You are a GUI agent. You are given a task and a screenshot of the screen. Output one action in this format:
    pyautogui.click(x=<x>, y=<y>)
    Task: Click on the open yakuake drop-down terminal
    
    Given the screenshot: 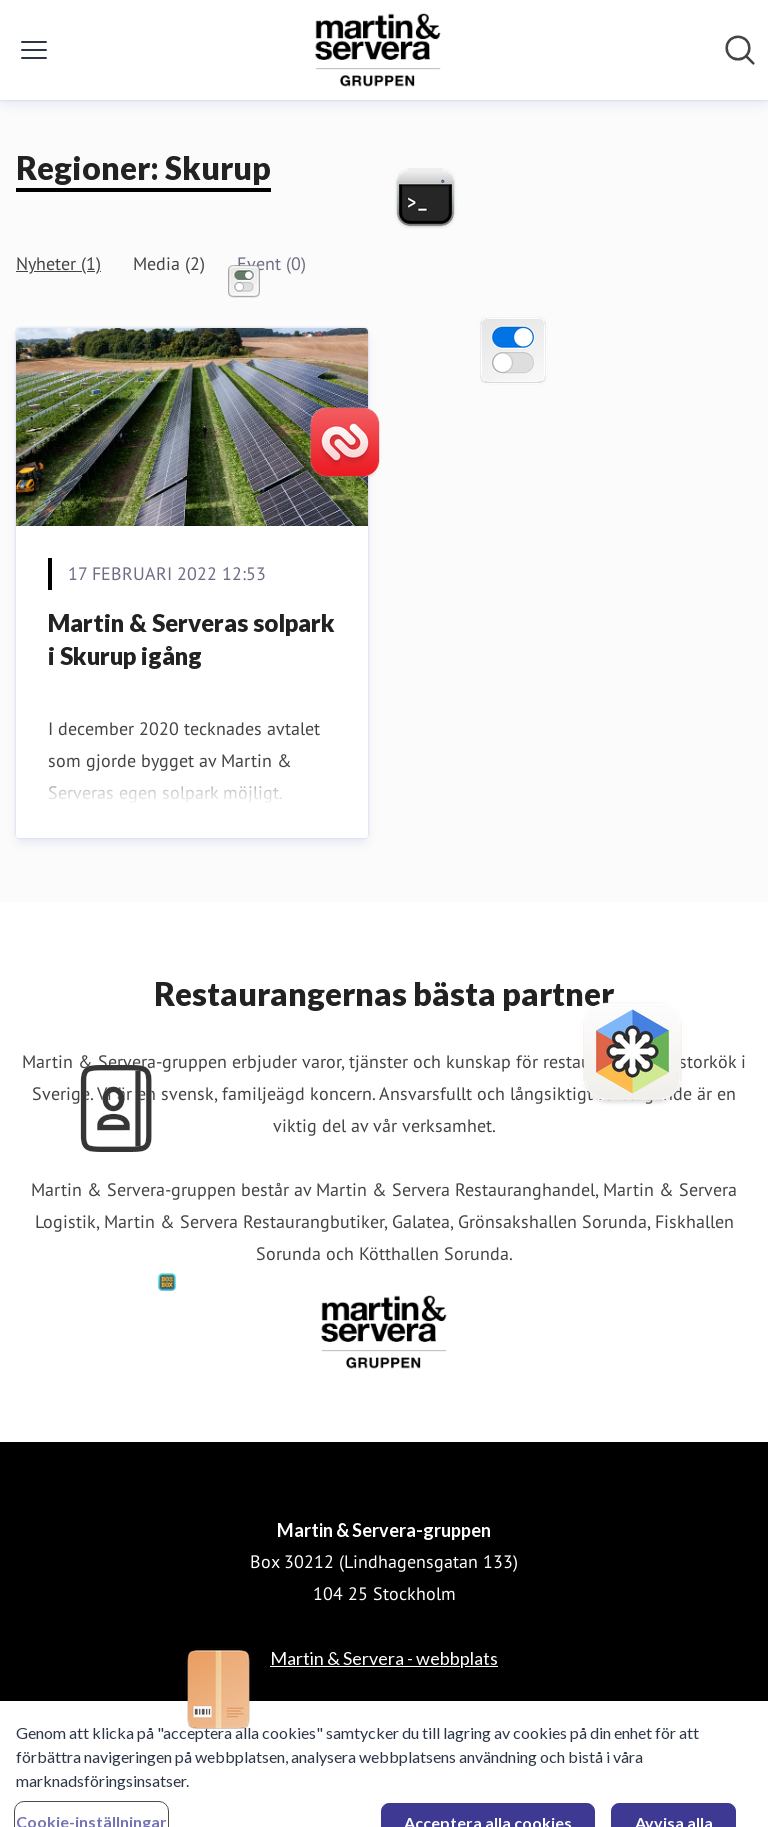 What is the action you would take?
    pyautogui.click(x=425, y=197)
    